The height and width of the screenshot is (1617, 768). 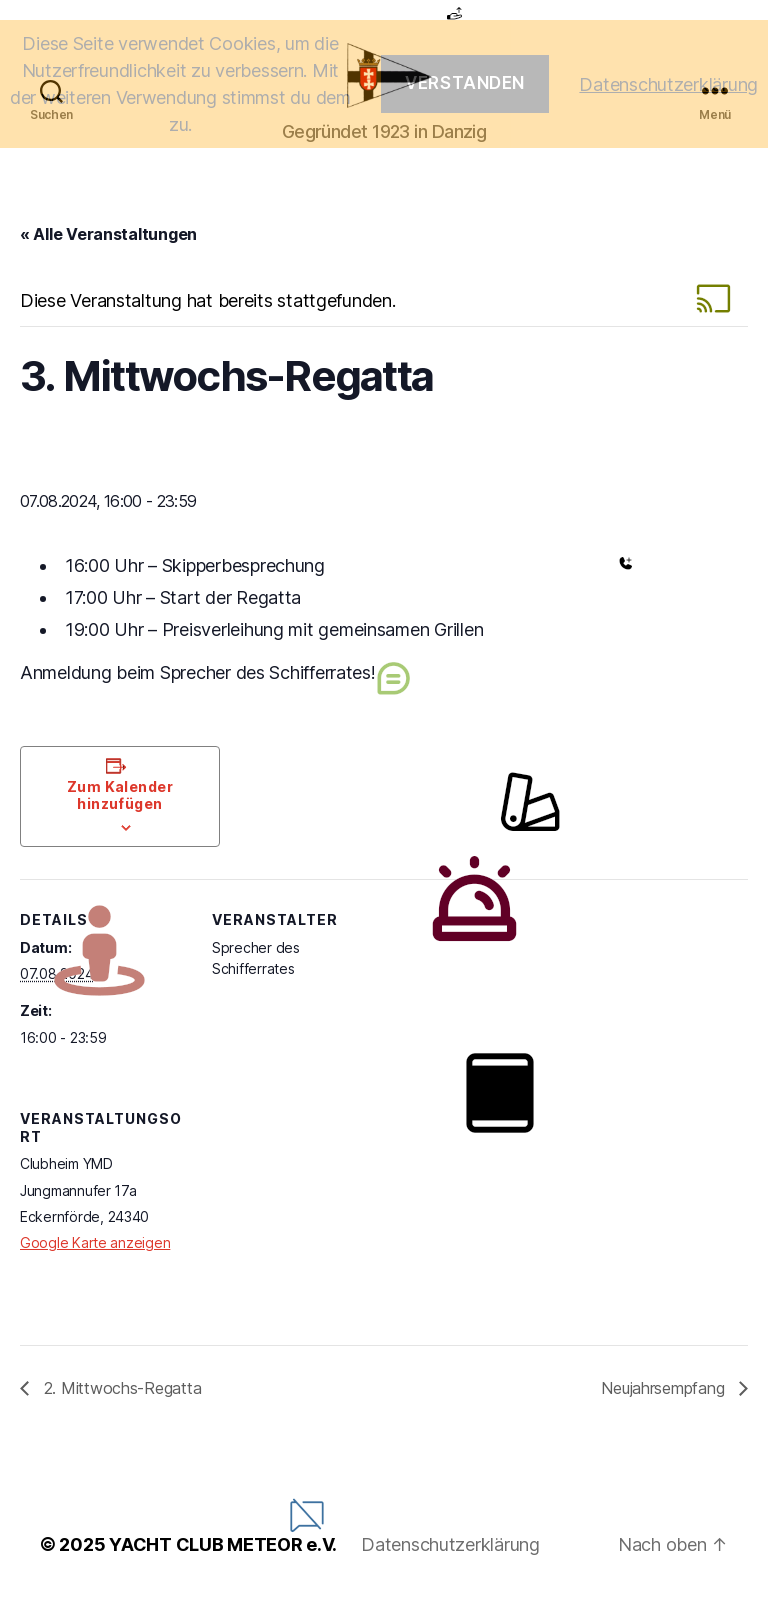 What do you see at coordinates (626, 563) in the screenshot?
I see `add a new contact` at bounding box center [626, 563].